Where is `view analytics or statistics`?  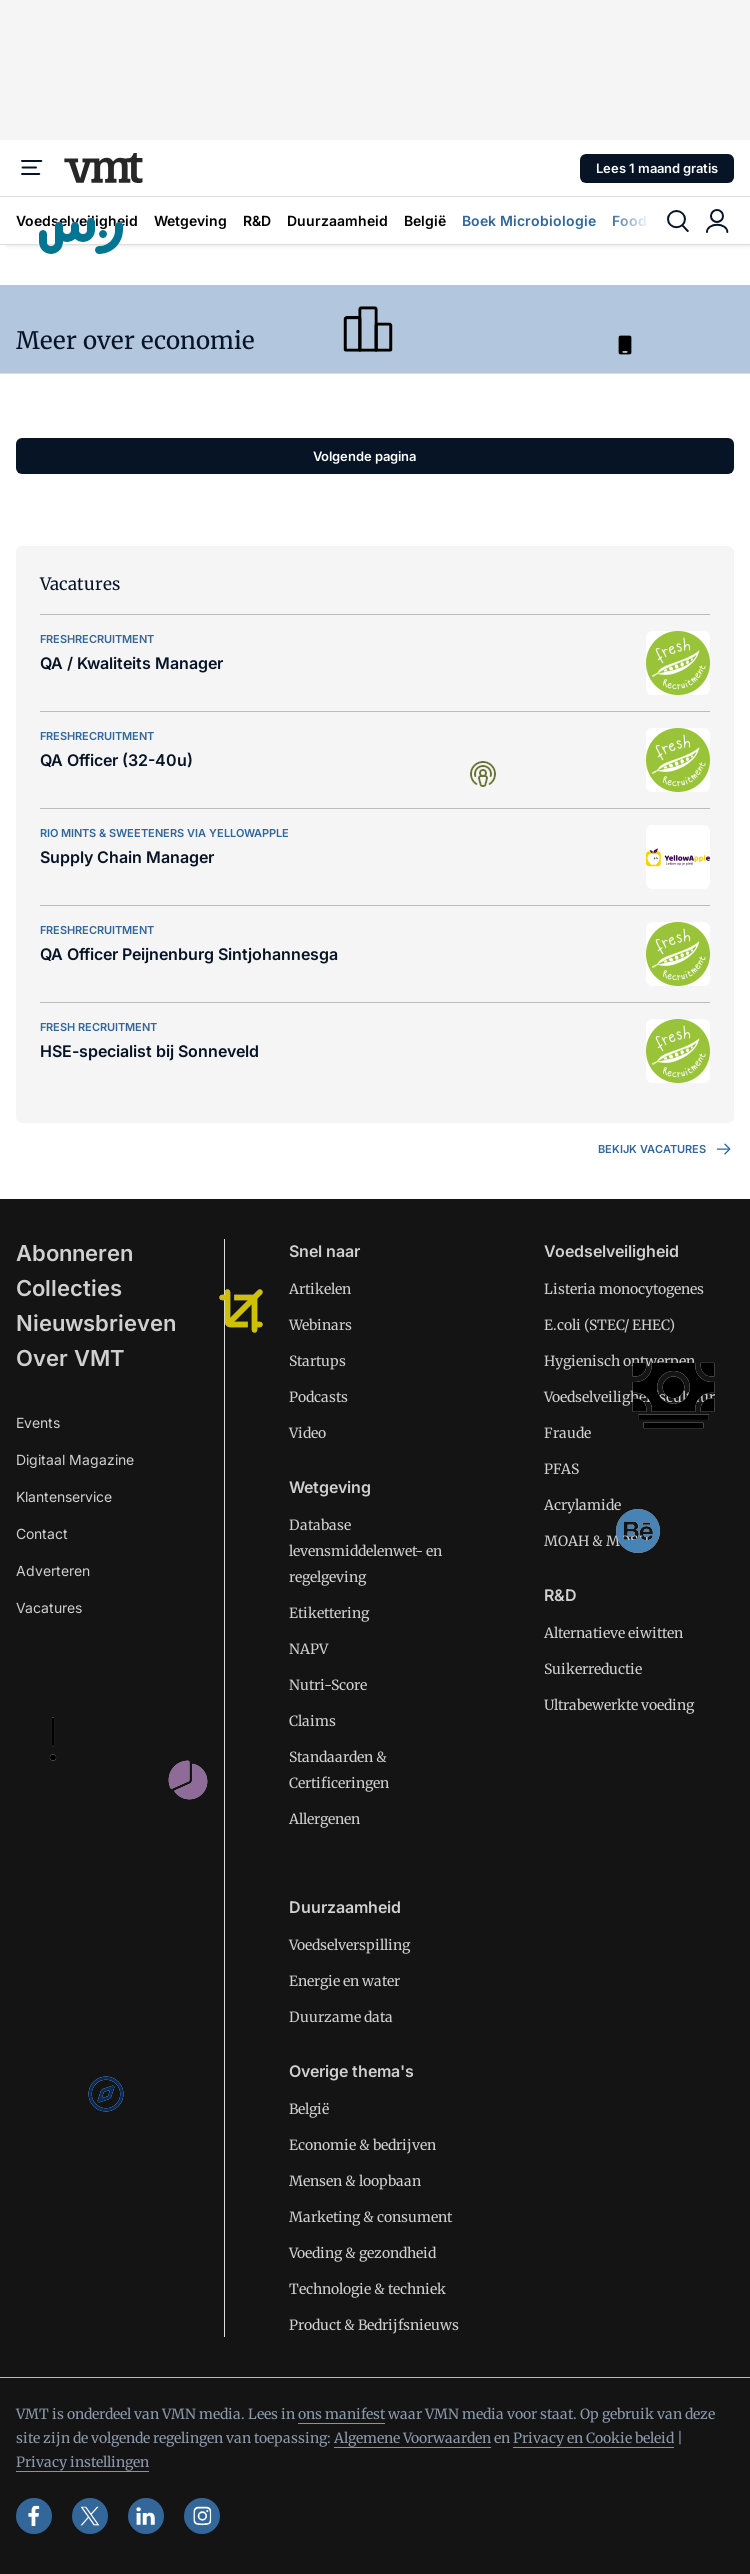
view analytics or statistics is located at coordinates (188, 1780).